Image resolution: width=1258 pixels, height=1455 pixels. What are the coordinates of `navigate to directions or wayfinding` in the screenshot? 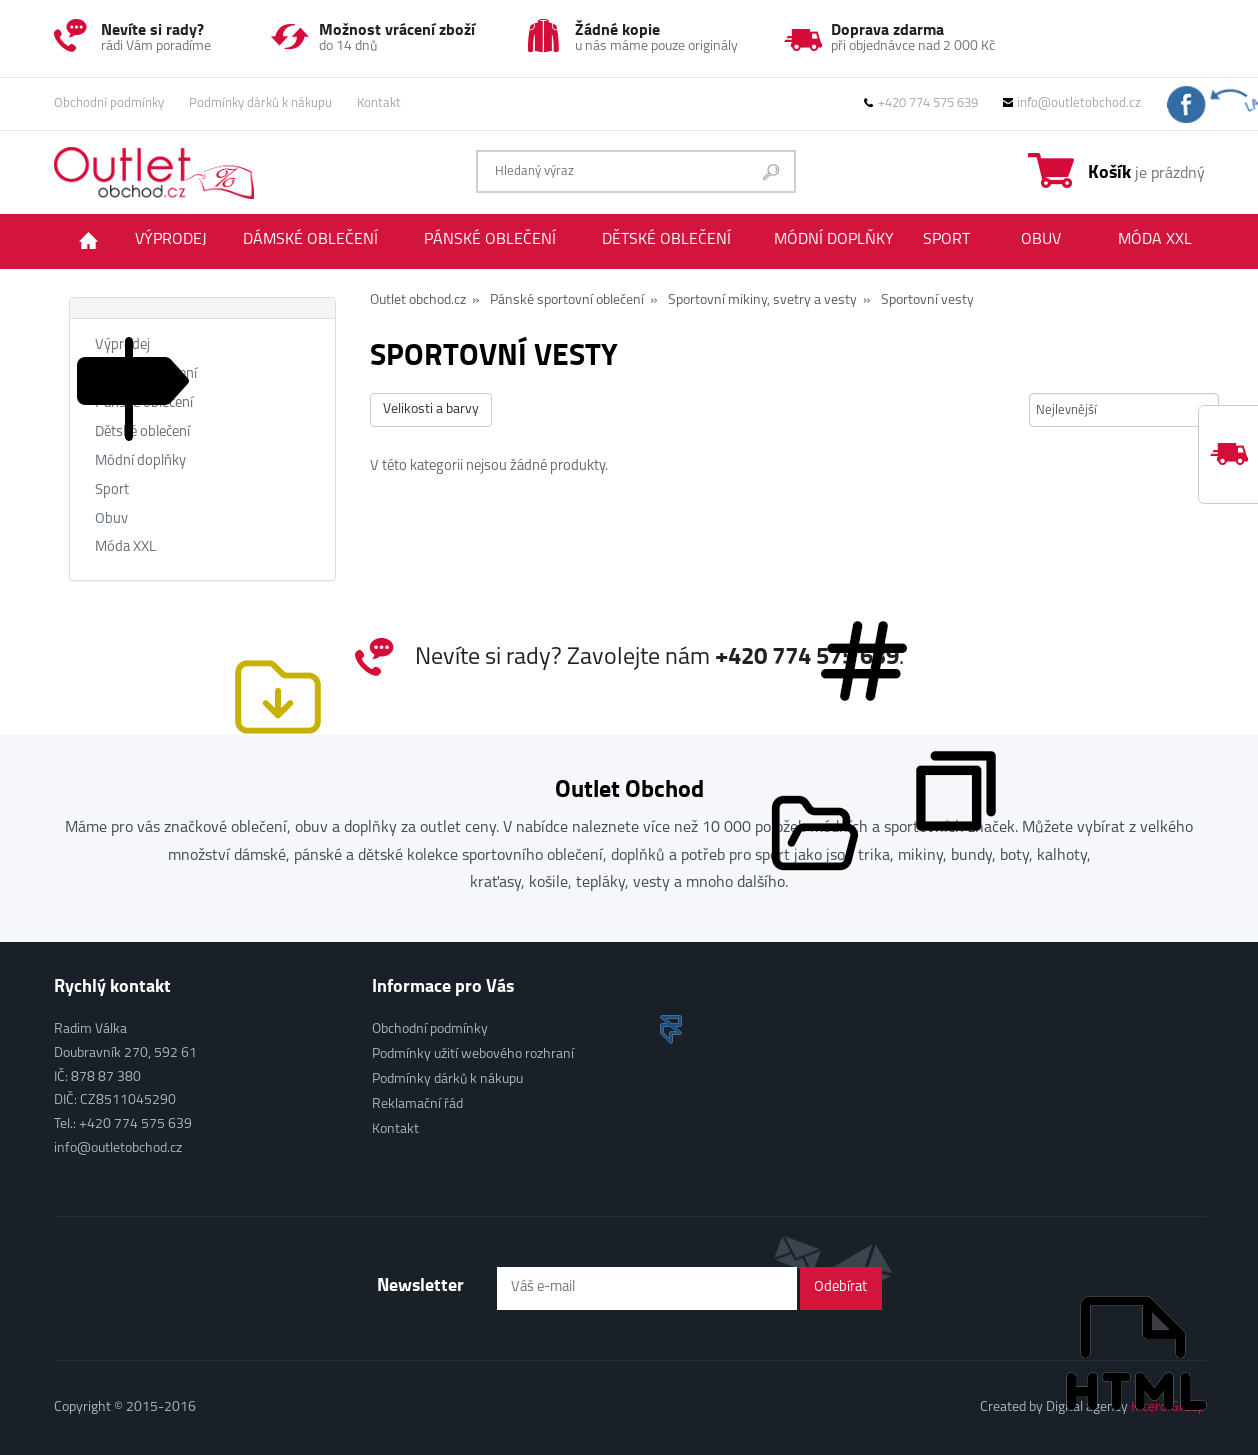 It's located at (129, 389).